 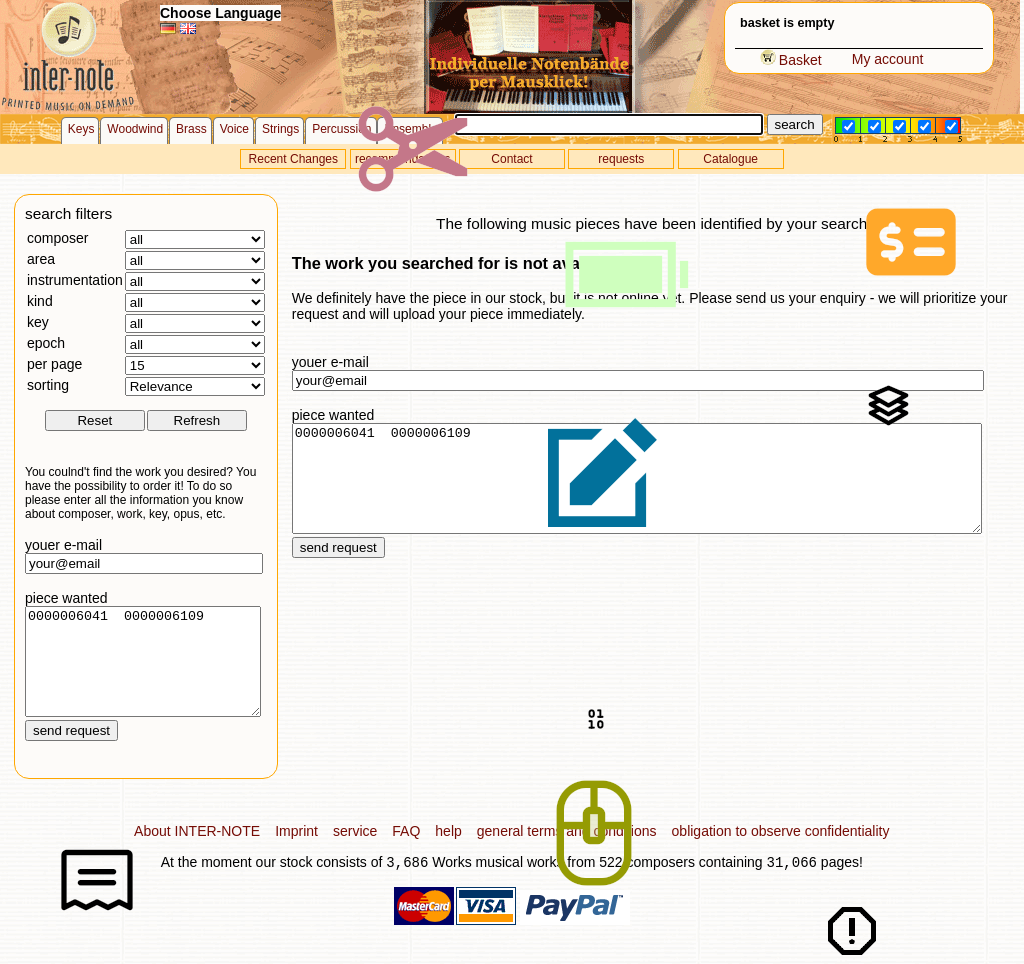 I want to click on indicates middle mouse button click action, so click(x=594, y=833).